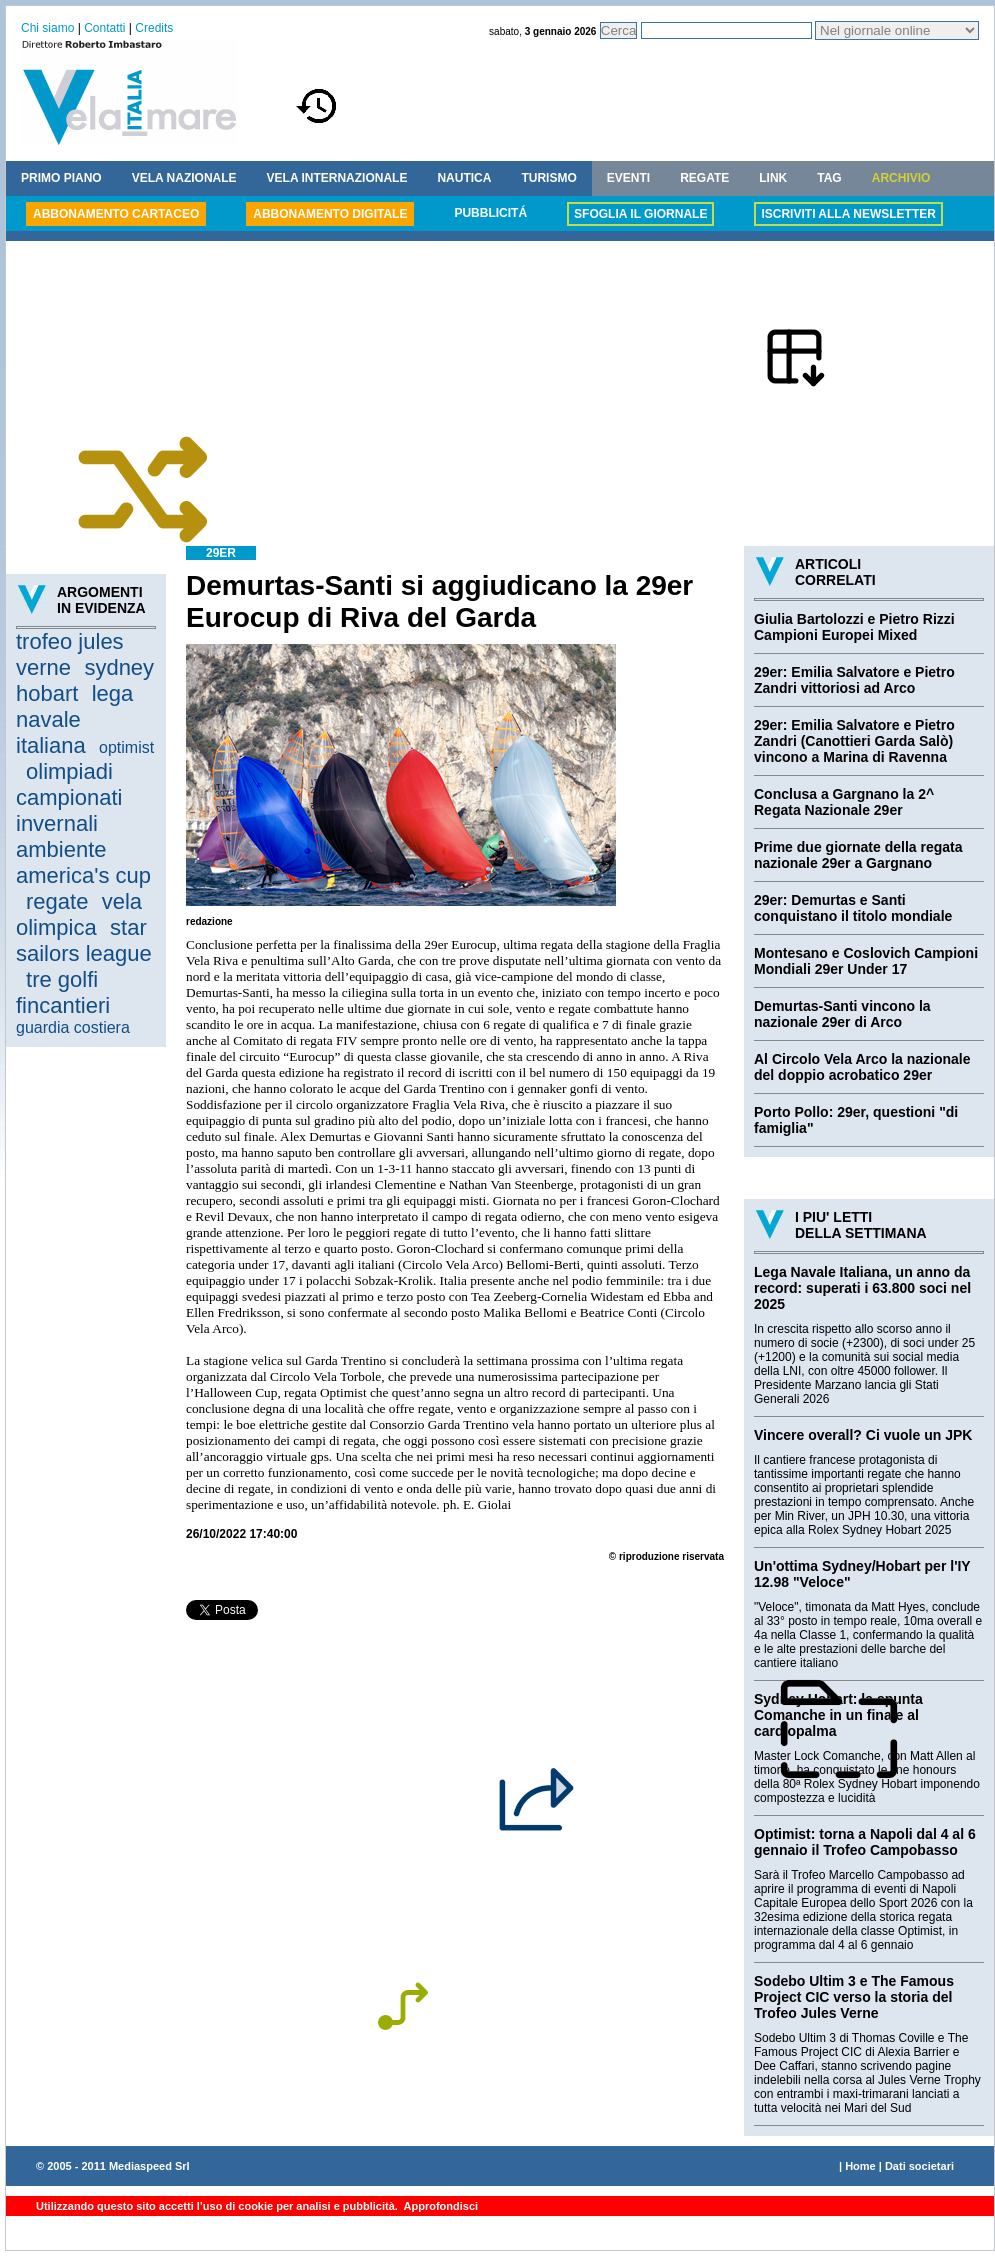  What do you see at coordinates (839, 1729) in the screenshot?
I see `create a new folder` at bounding box center [839, 1729].